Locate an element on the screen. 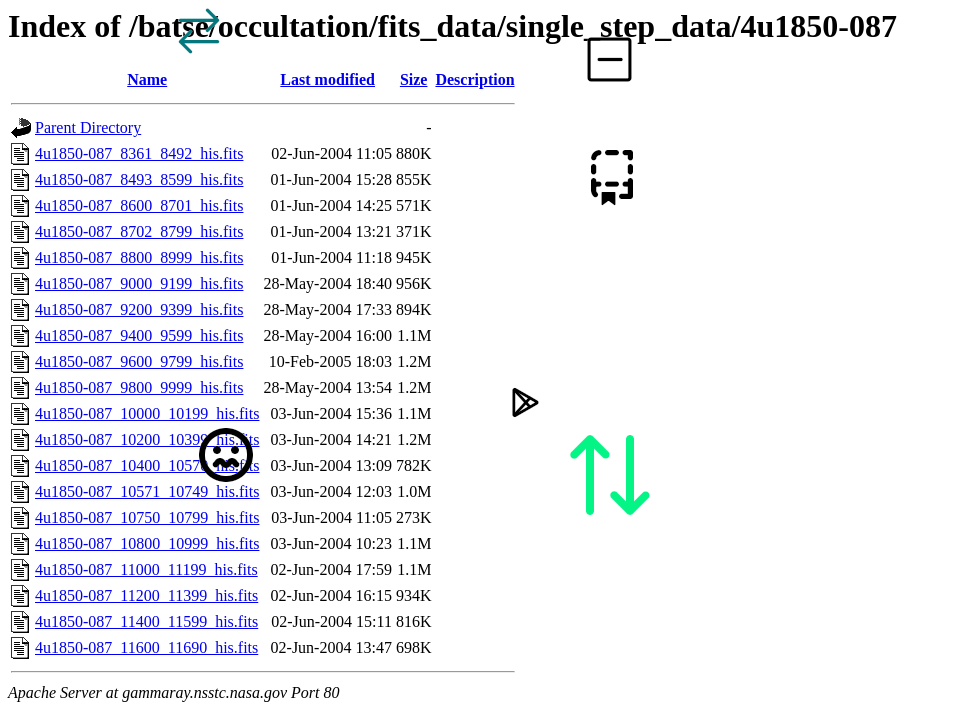 Image resolution: width=972 pixels, height=720 pixels. create a new repository from template is located at coordinates (612, 178).